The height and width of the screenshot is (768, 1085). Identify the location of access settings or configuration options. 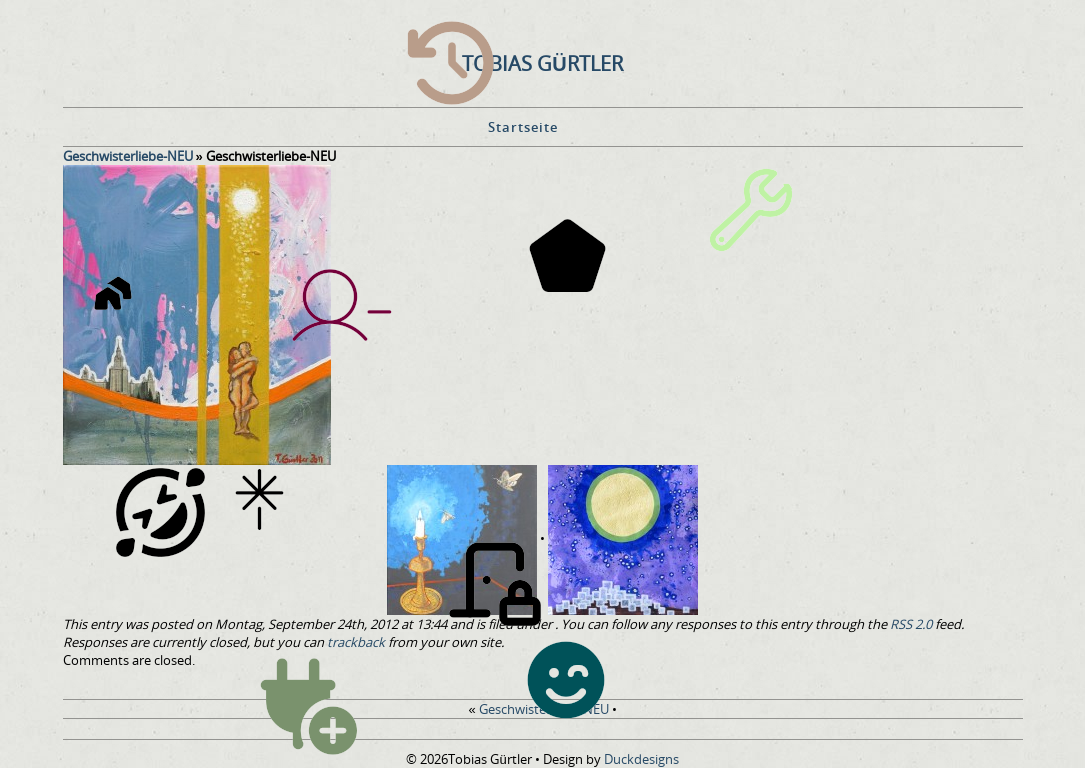
(751, 210).